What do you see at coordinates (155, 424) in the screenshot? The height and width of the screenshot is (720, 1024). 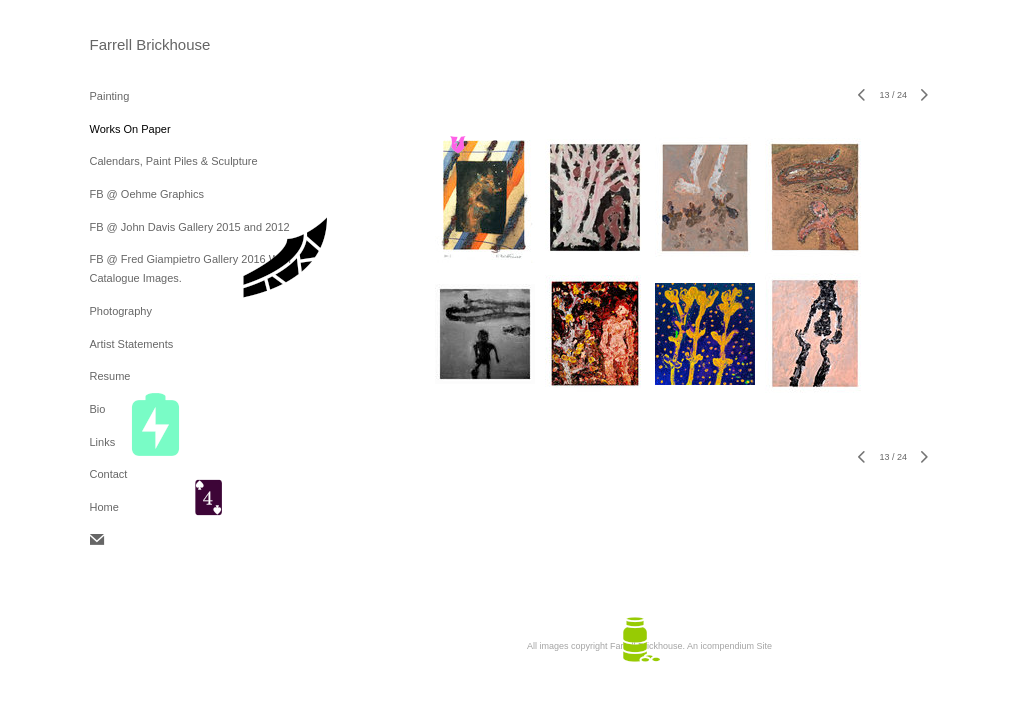 I see `view device battery status` at bounding box center [155, 424].